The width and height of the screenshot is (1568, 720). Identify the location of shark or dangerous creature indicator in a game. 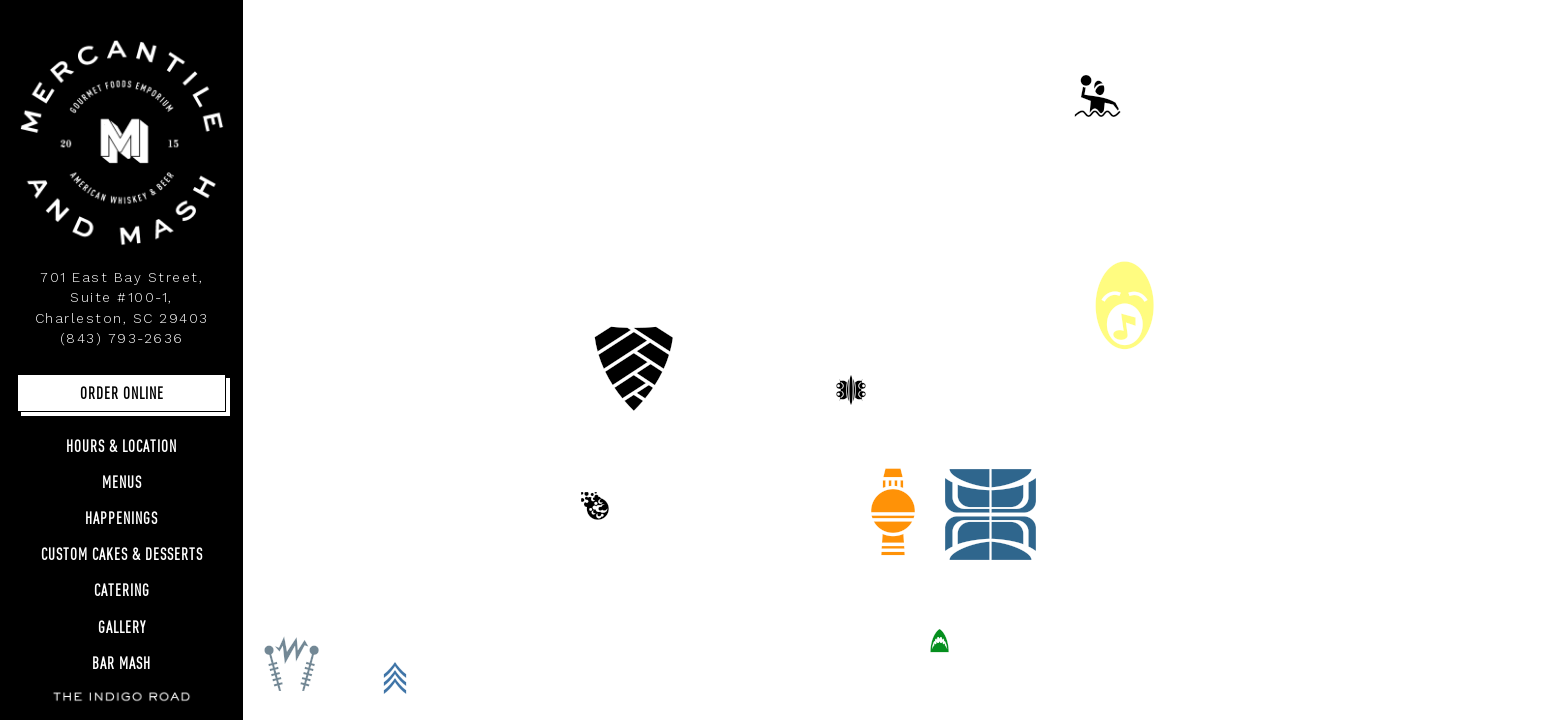
(939, 640).